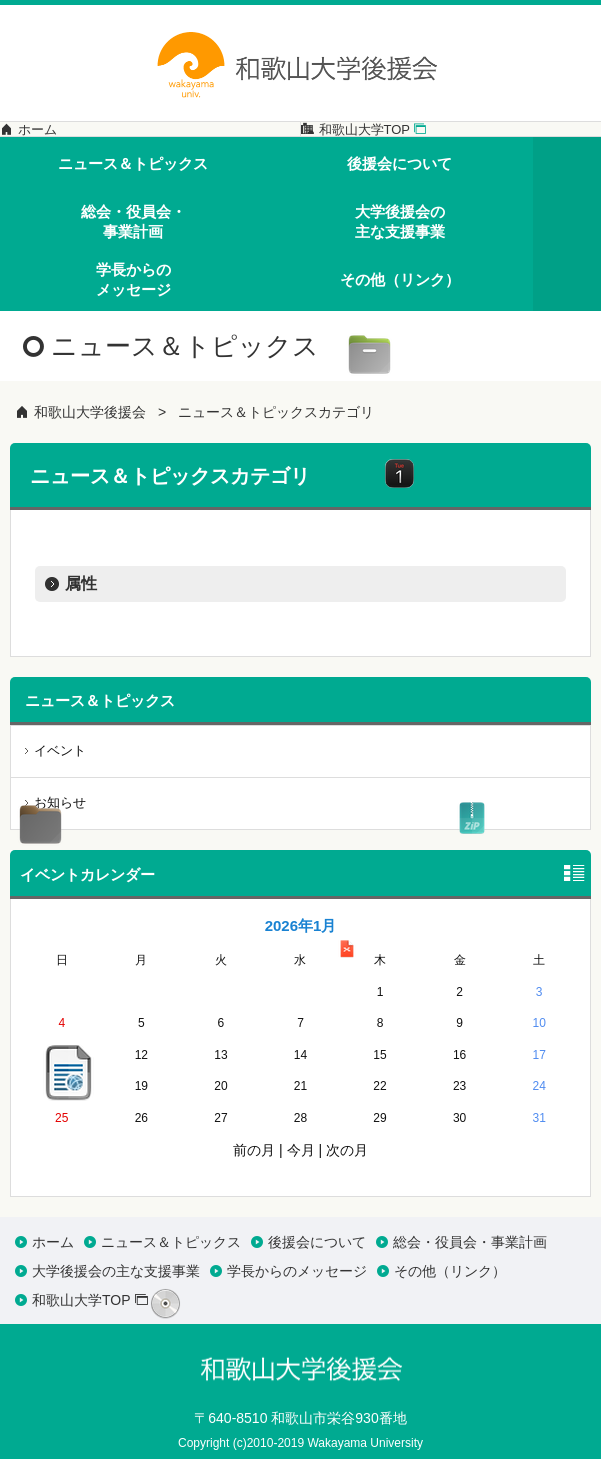  What do you see at coordinates (472, 818) in the screenshot?
I see `a compressed zip file` at bounding box center [472, 818].